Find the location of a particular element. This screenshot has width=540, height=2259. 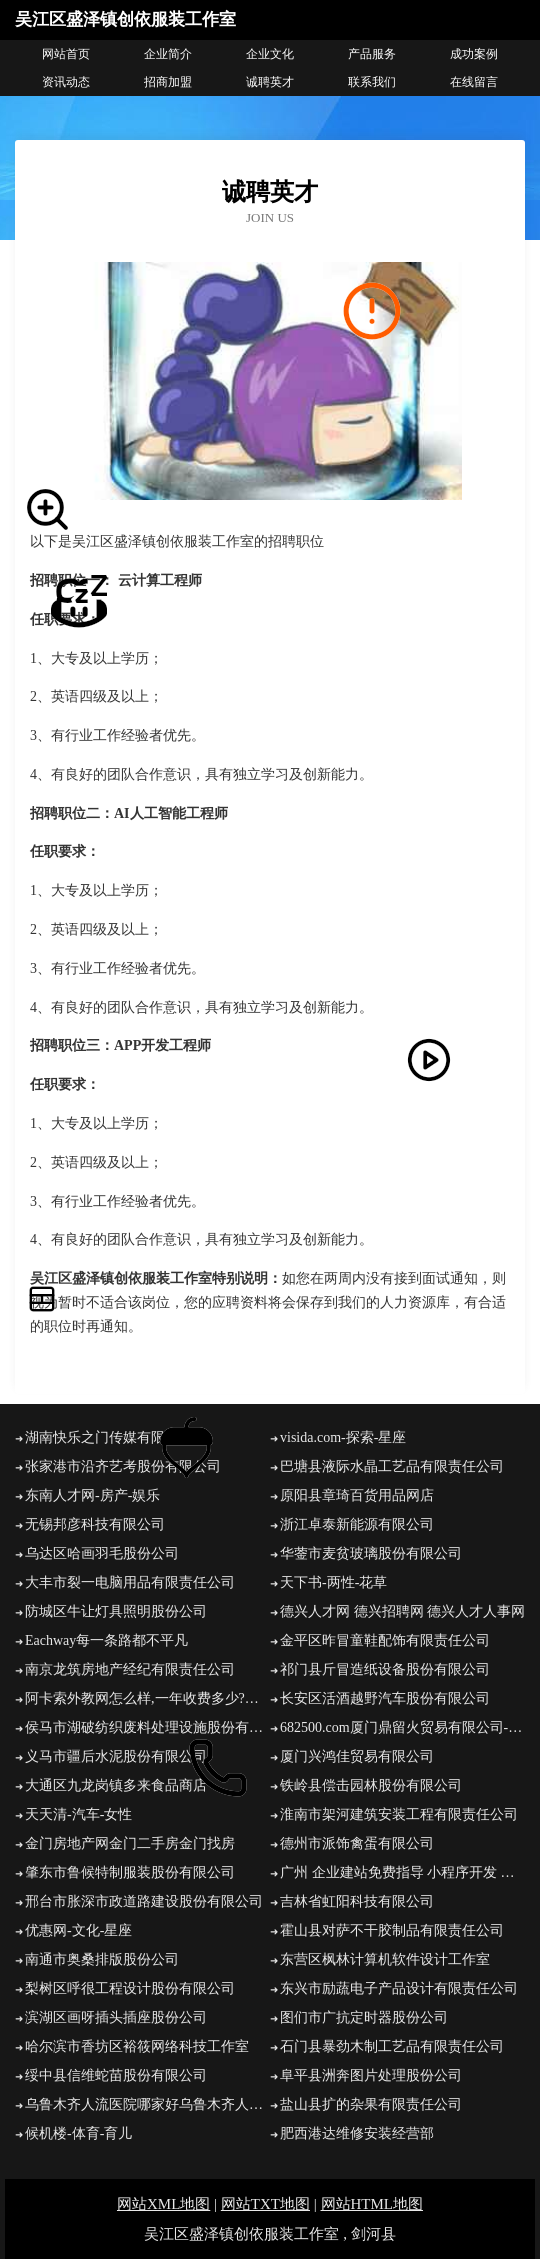

indicates a warning or alert status is located at coordinates (372, 311).